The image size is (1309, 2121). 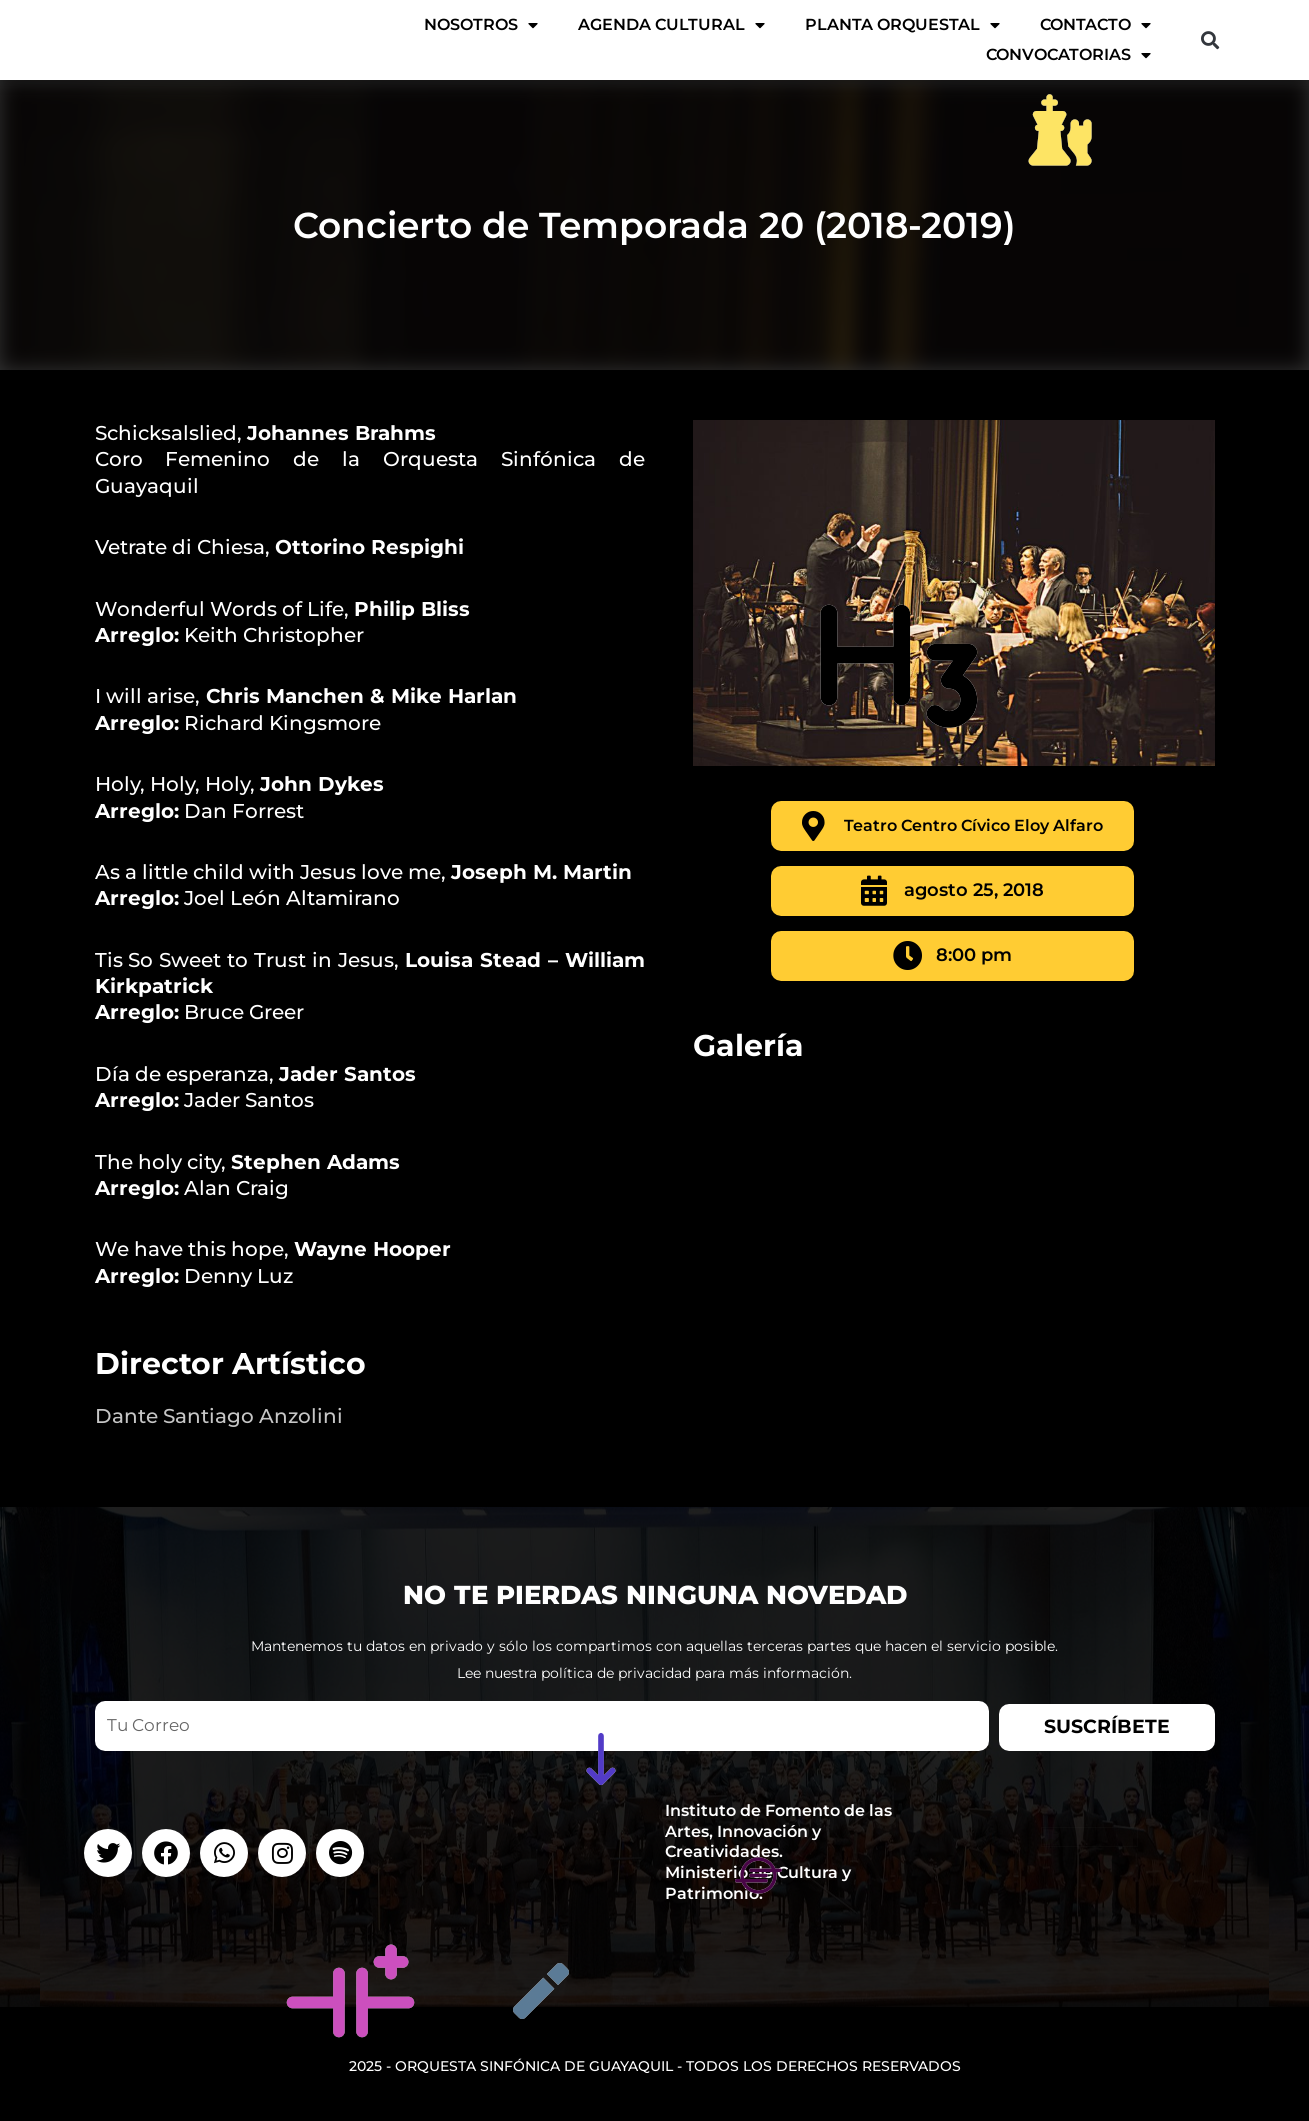 I want to click on scroll down for more content, so click(x=601, y=1759).